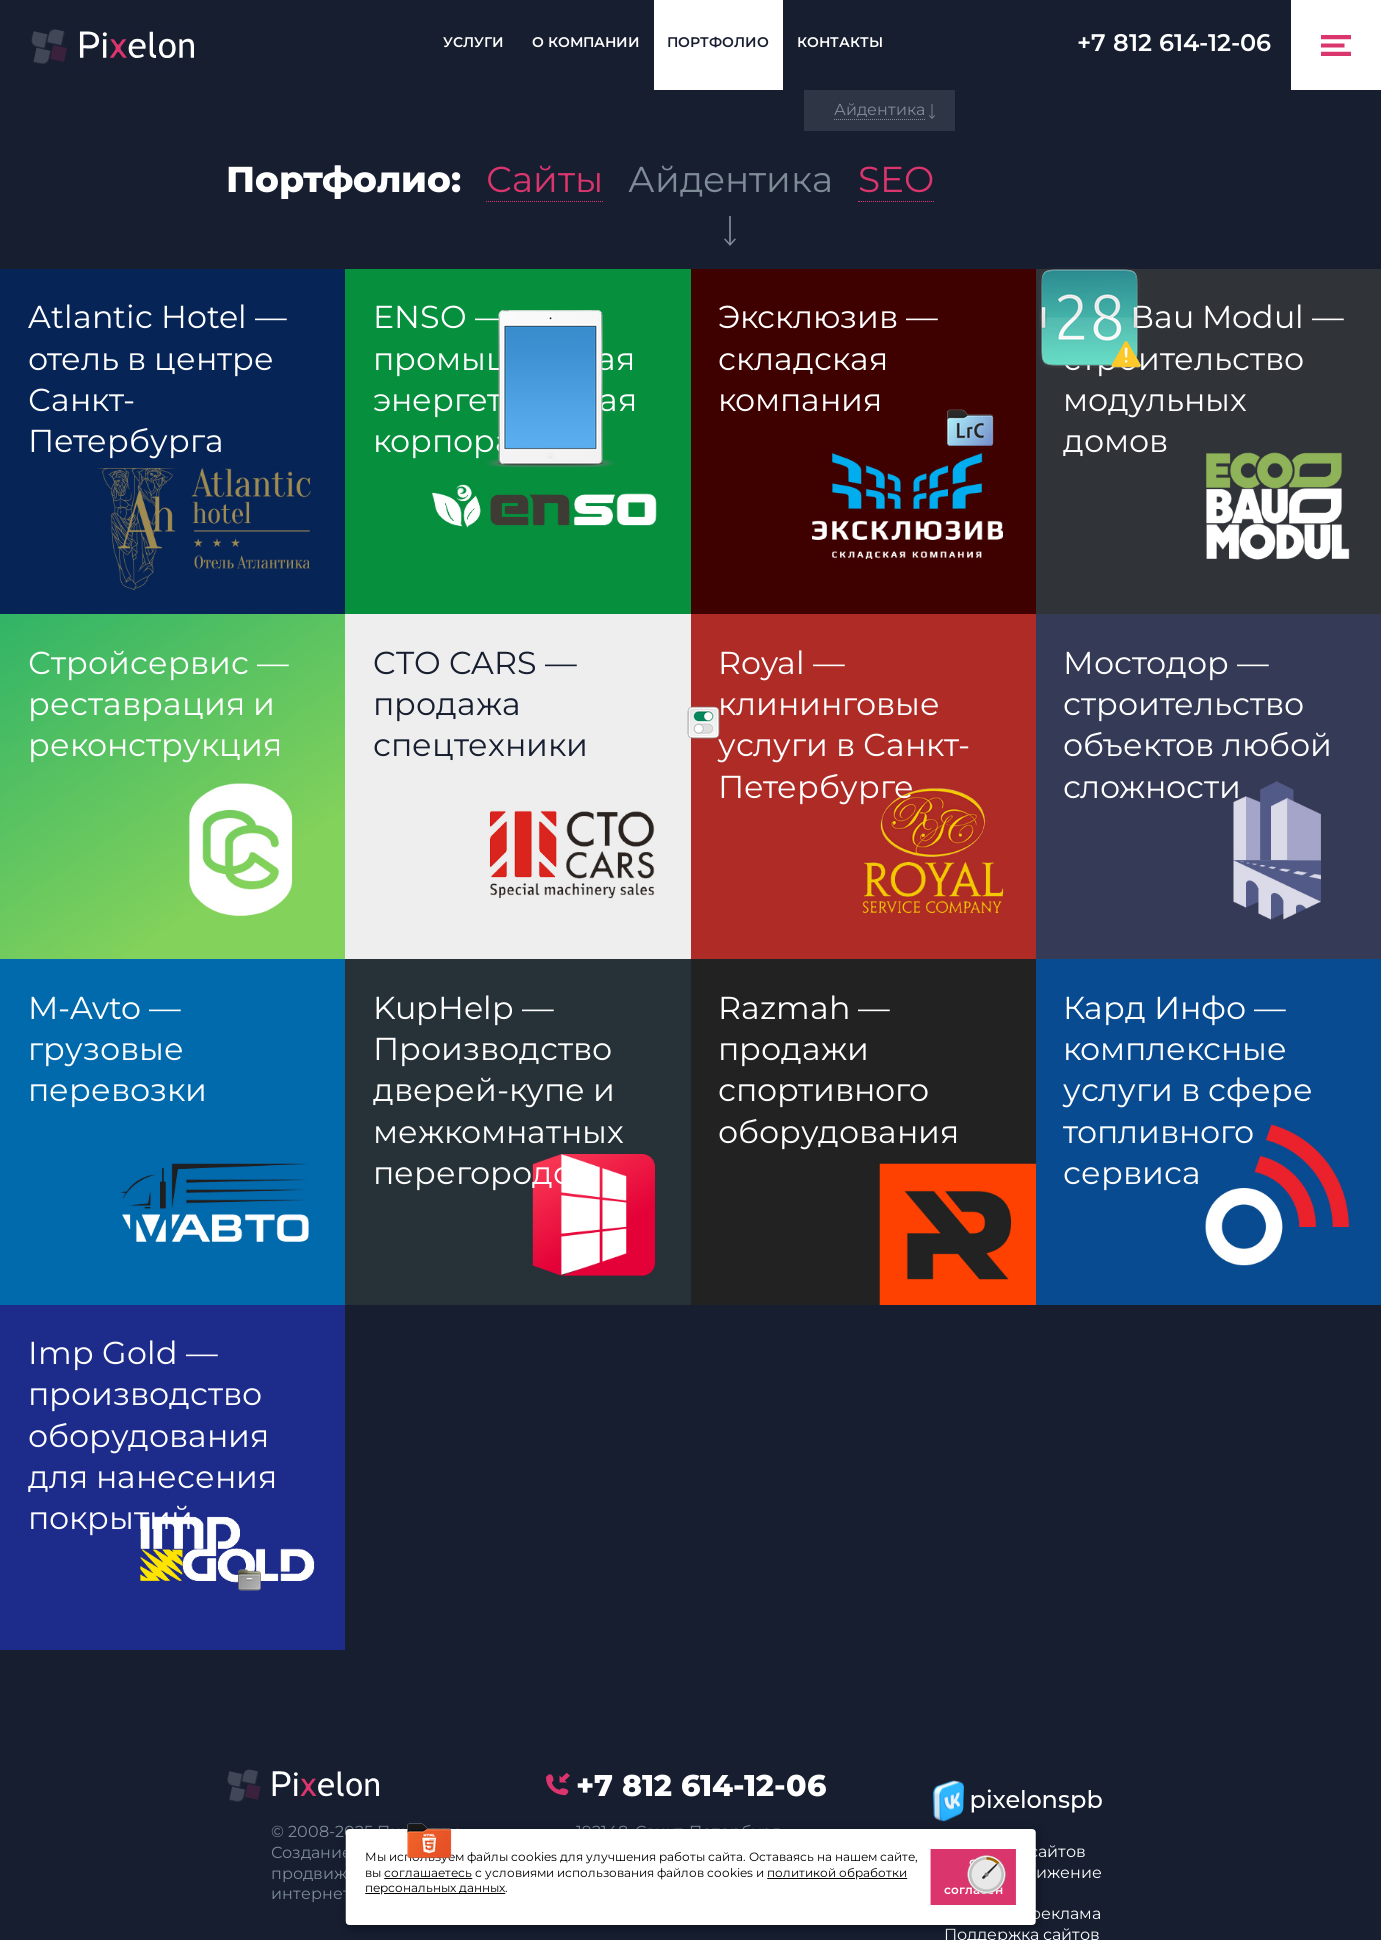 The width and height of the screenshot is (1381, 1940). Describe the element at coordinates (429, 1842) in the screenshot. I see `folder containing HTML files` at that location.